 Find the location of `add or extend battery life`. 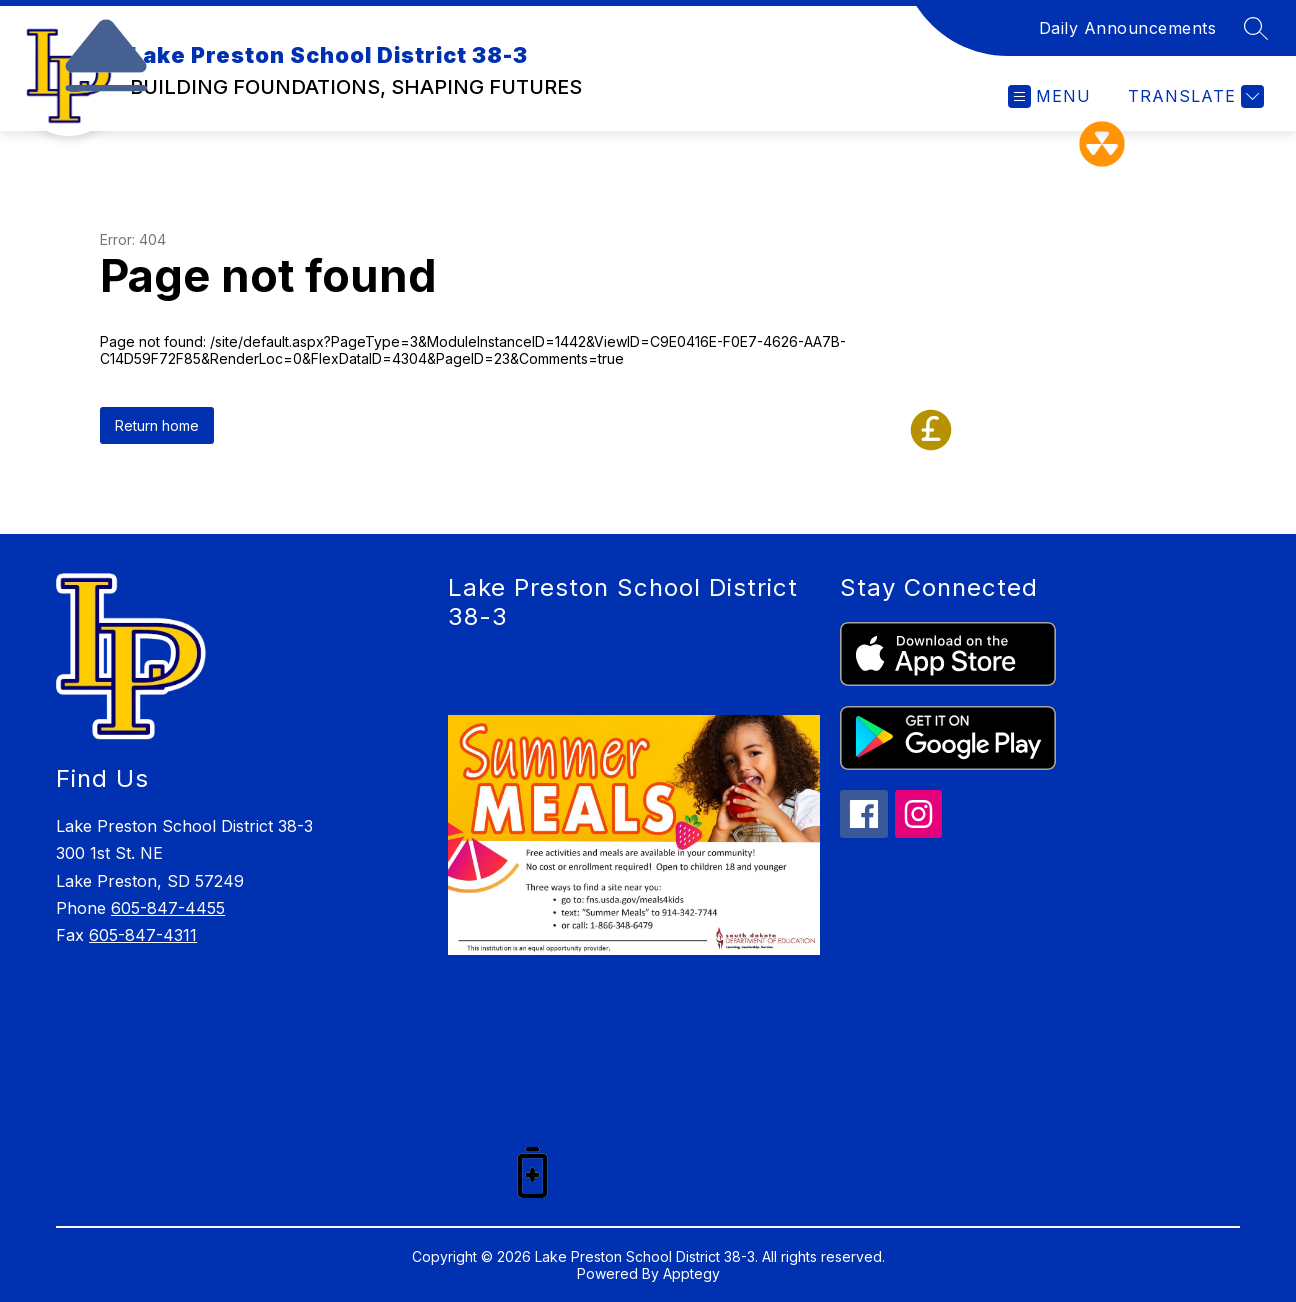

add or extend battery life is located at coordinates (532, 1172).